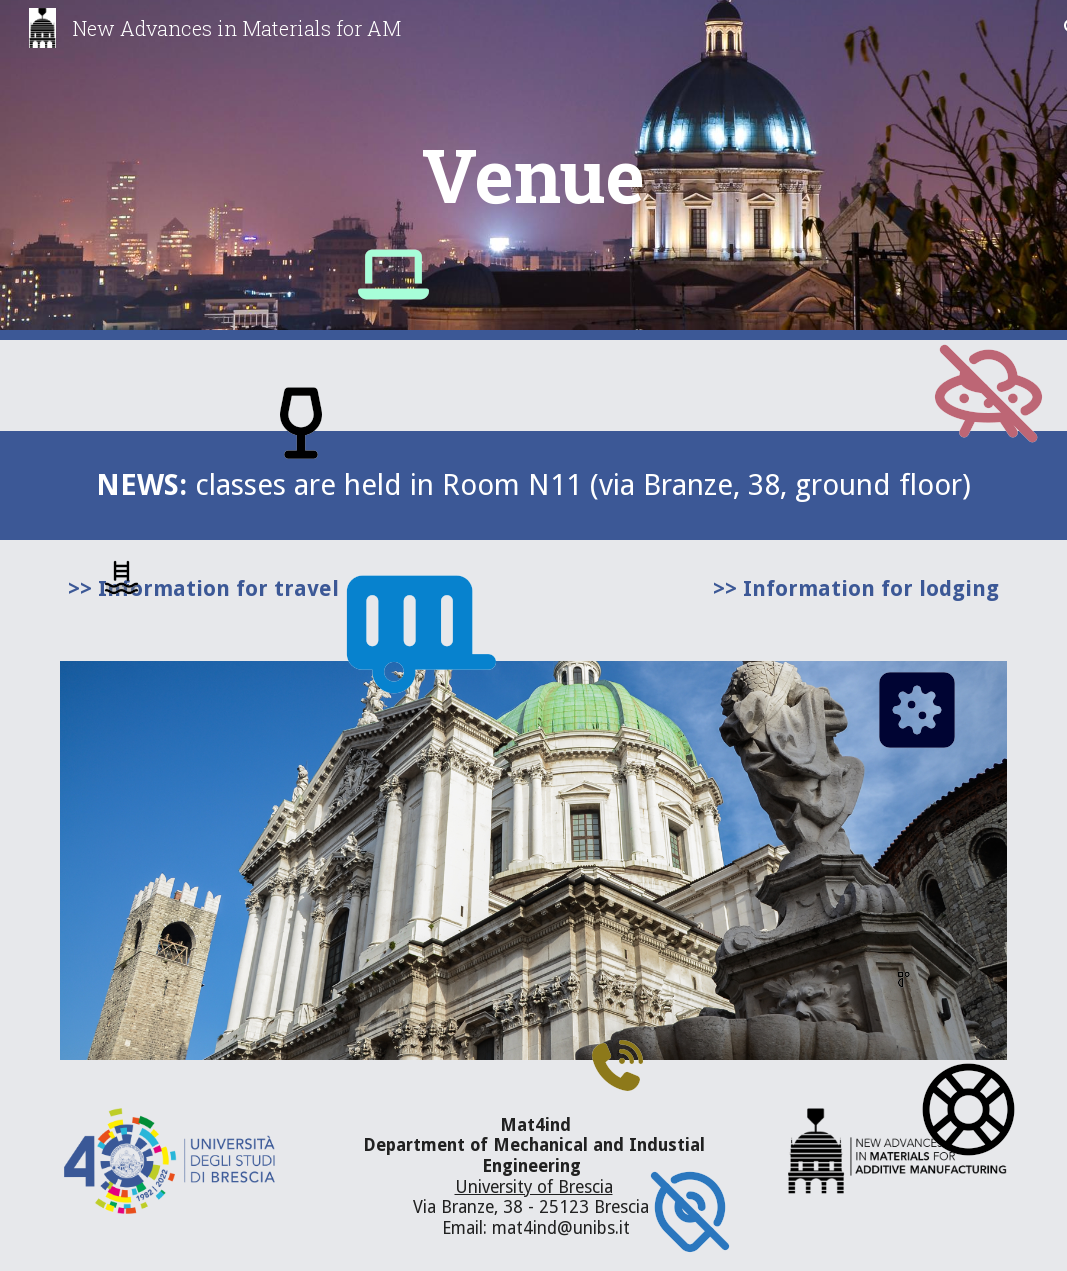 The height and width of the screenshot is (1271, 1067). What do you see at coordinates (690, 1211) in the screenshot?
I see `disable location tracking` at bounding box center [690, 1211].